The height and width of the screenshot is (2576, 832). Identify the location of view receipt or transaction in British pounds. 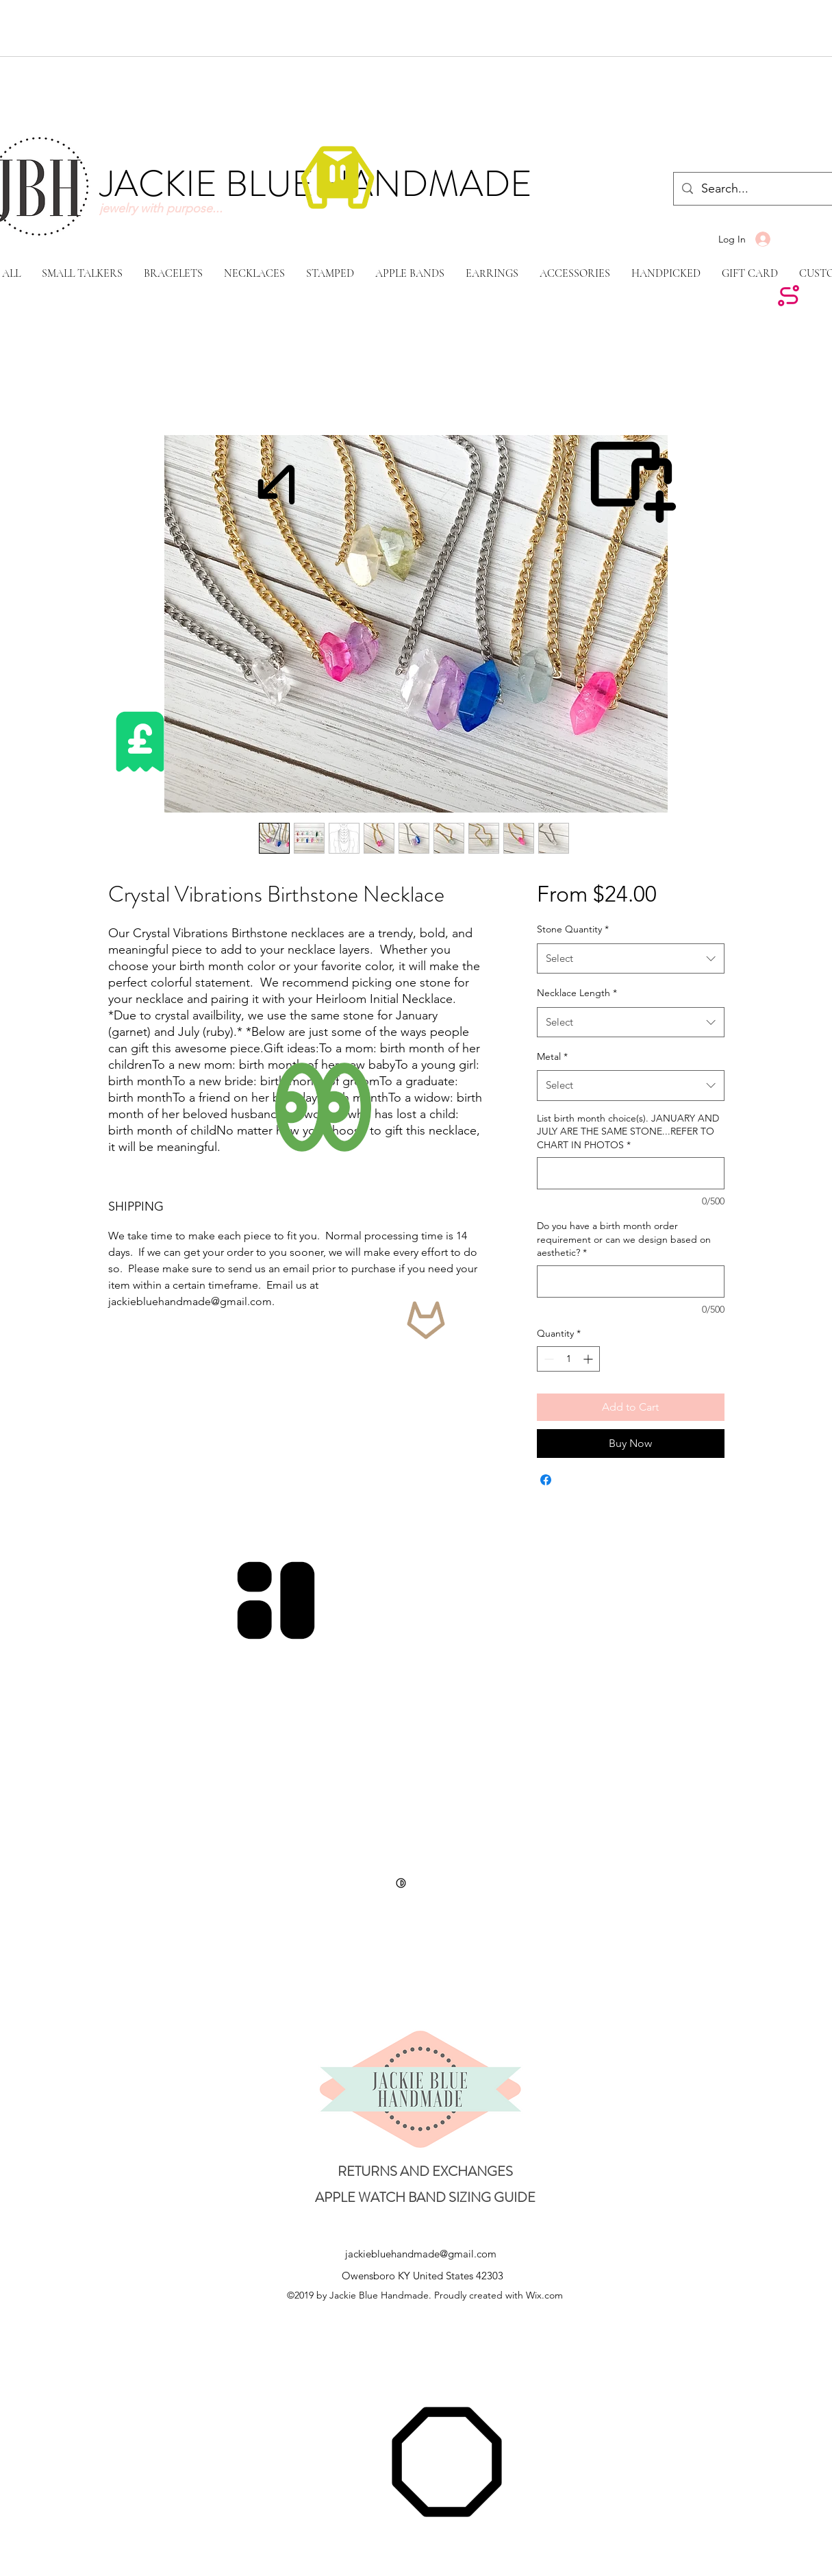
(140, 741).